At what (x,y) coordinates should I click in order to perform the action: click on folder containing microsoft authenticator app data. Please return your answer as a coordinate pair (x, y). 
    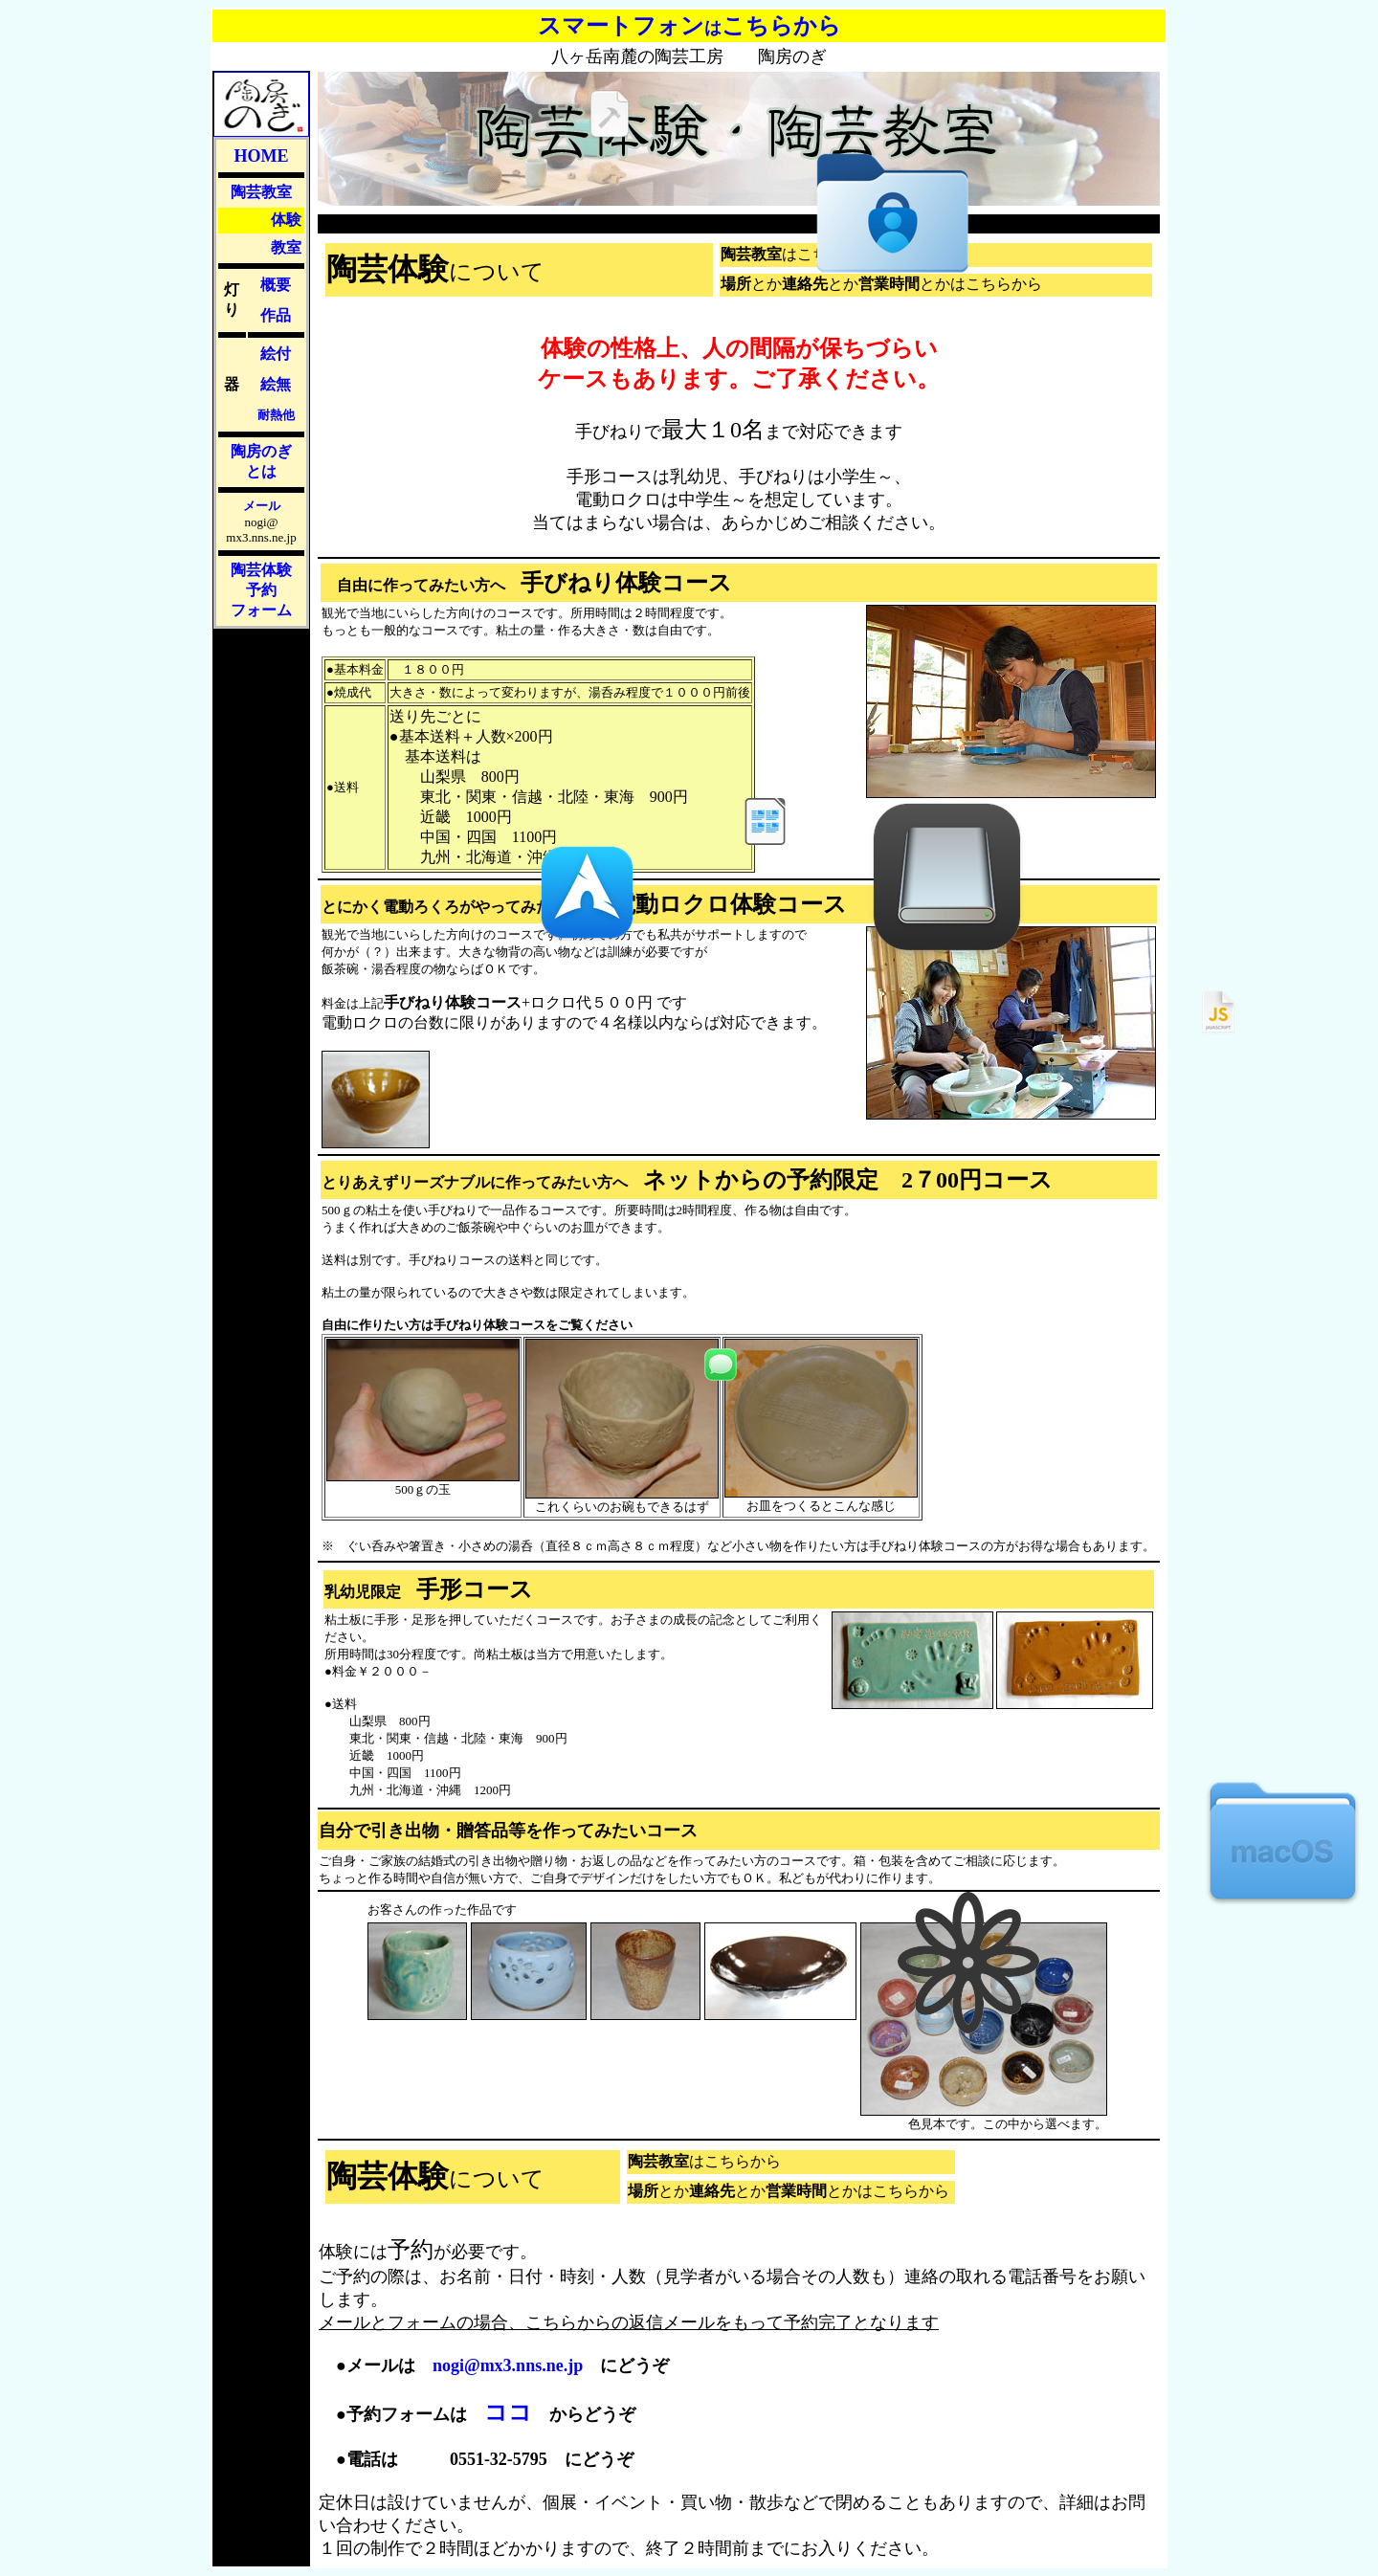
    Looking at the image, I should click on (892, 217).